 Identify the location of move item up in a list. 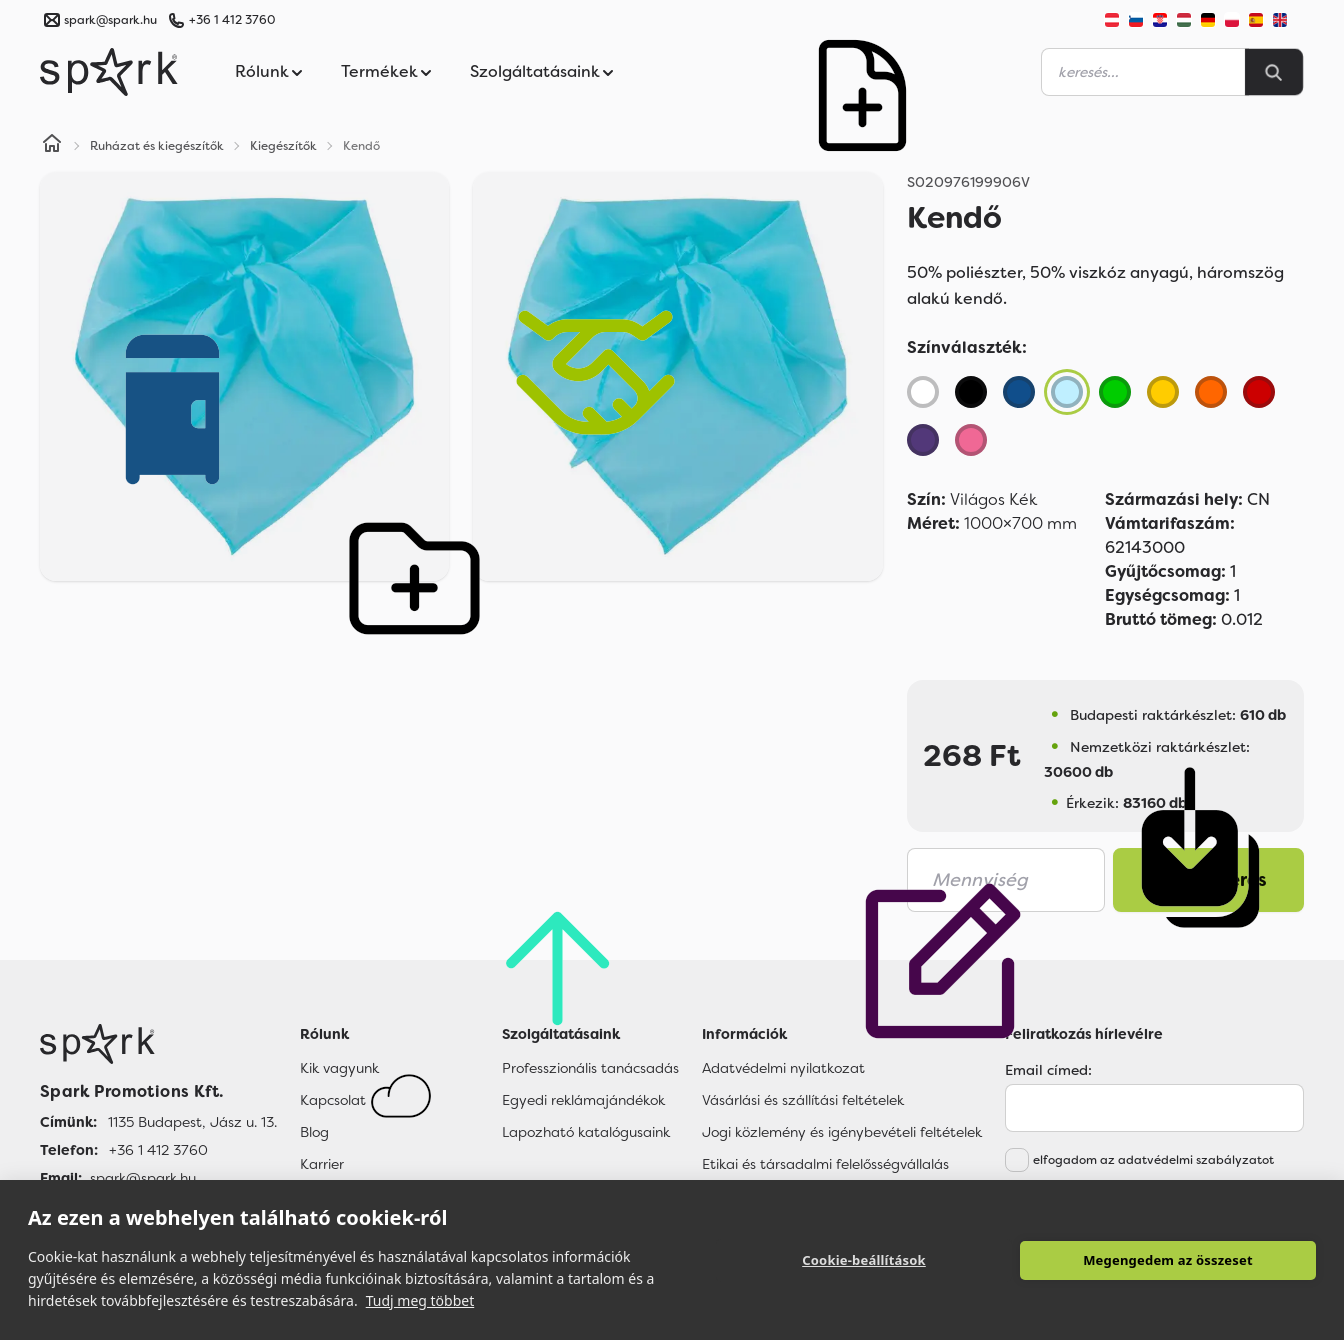
(557, 968).